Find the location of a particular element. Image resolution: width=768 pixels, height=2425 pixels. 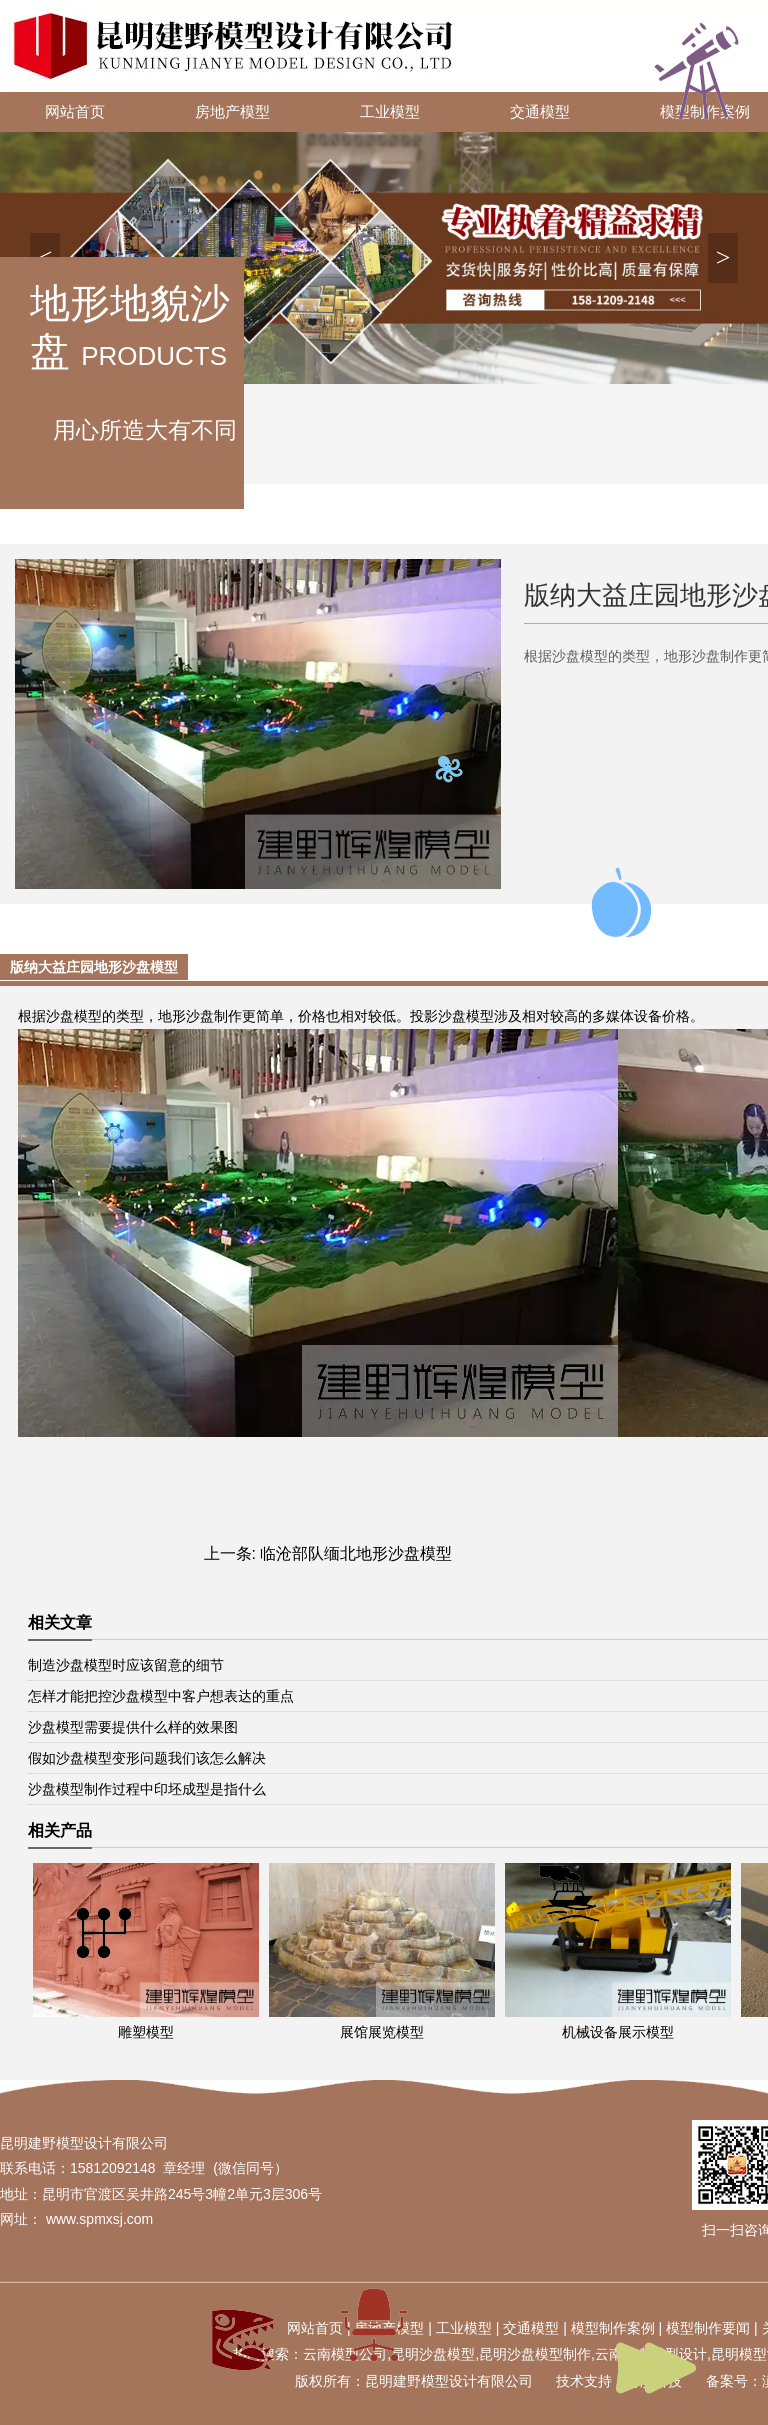

explore or discover new content is located at coordinates (696, 71).